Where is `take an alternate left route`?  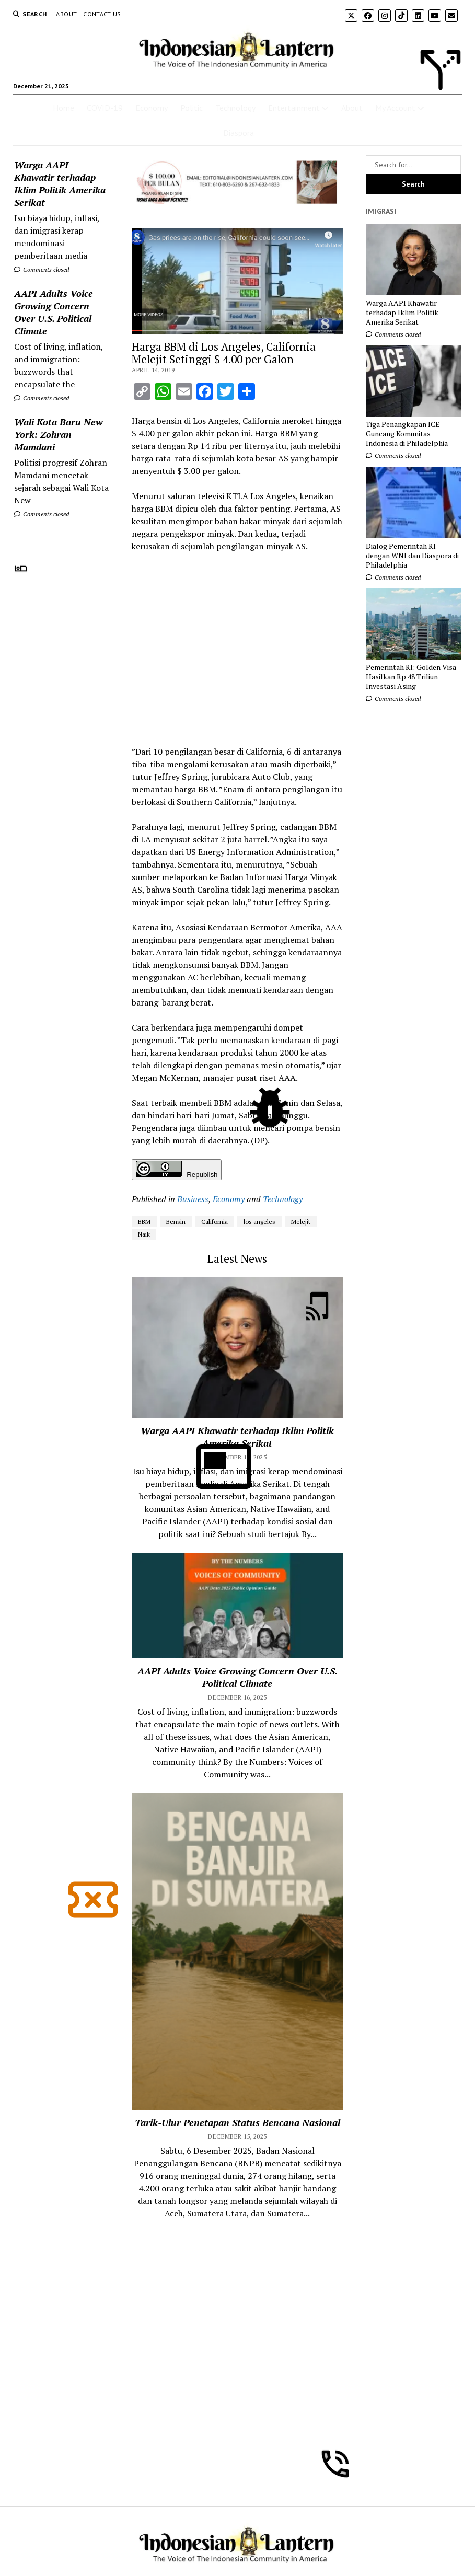 take an alternate left route is located at coordinates (441, 70).